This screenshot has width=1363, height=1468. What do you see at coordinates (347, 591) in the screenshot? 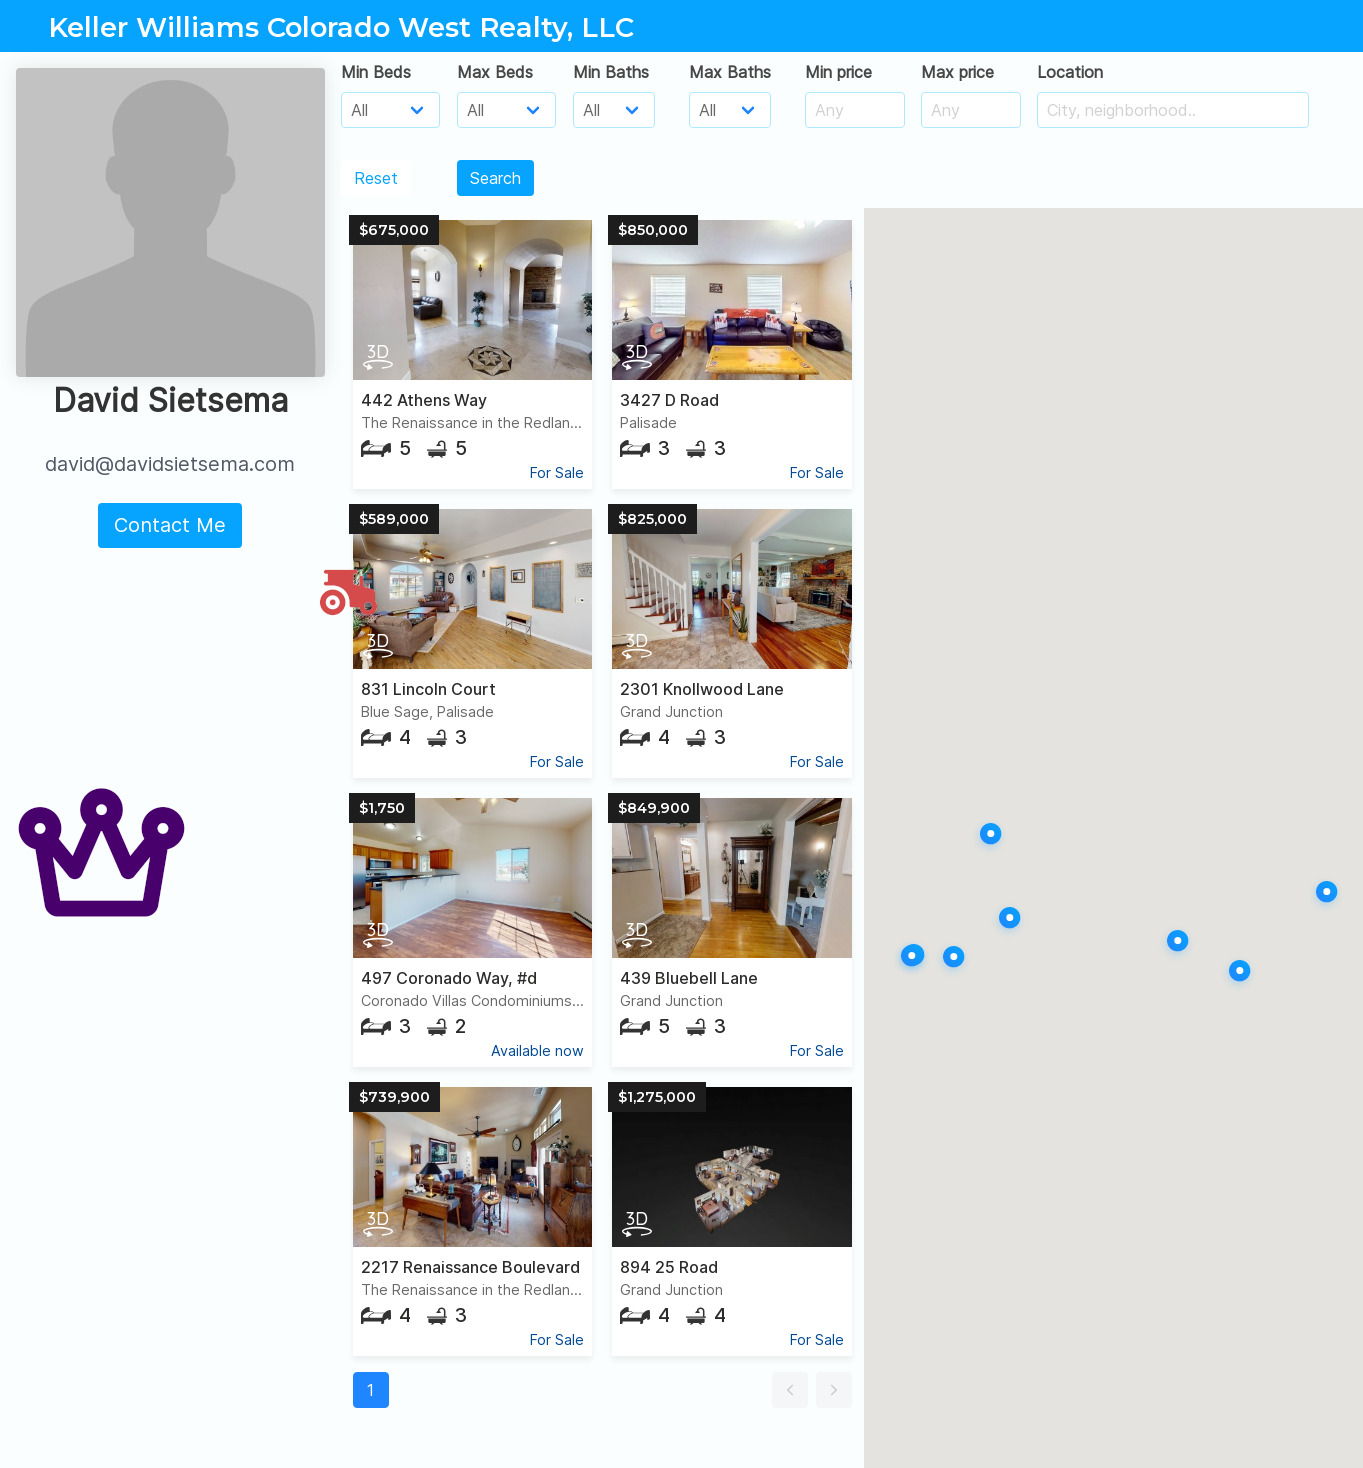
I see `access farming or agriculture features` at bounding box center [347, 591].